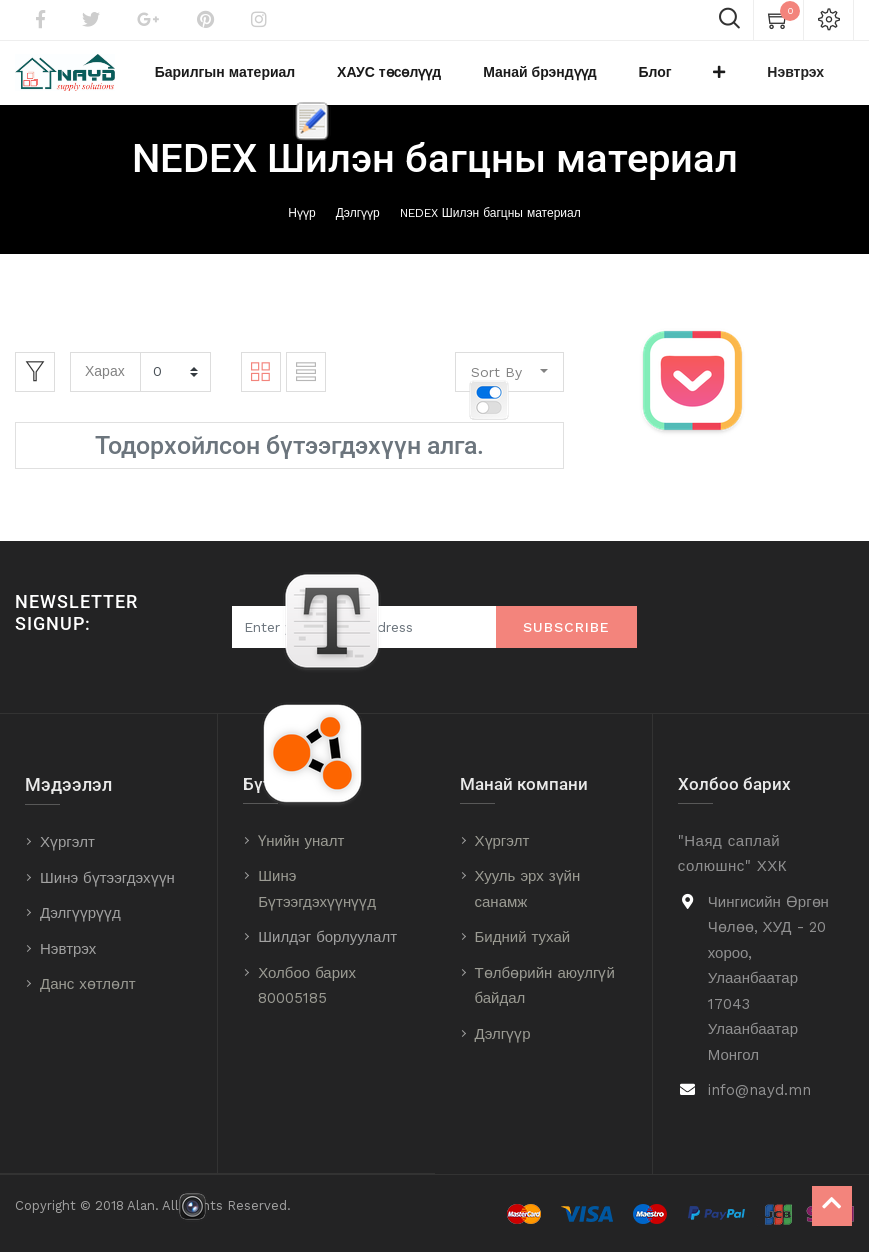 The width and height of the screenshot is (869, 1252). I want to click on open gnome tweaks to customize desktop settings, so click(489, 400).